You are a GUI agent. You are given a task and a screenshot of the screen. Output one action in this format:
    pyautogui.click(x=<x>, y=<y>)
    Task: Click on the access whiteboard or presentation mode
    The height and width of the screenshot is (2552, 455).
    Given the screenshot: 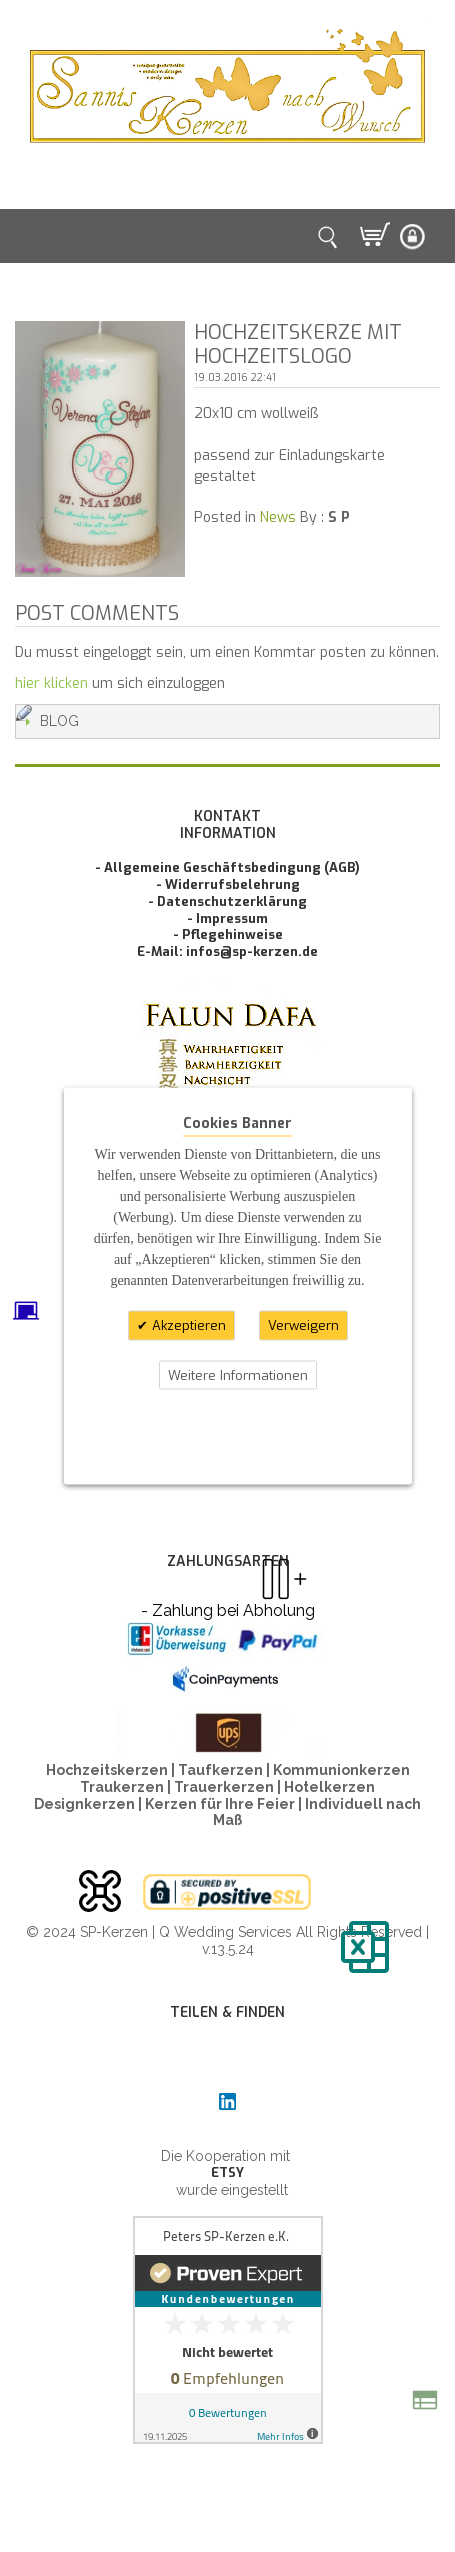 What is the action you would take?
    pyautogui.click(x=26, y=1311)
    